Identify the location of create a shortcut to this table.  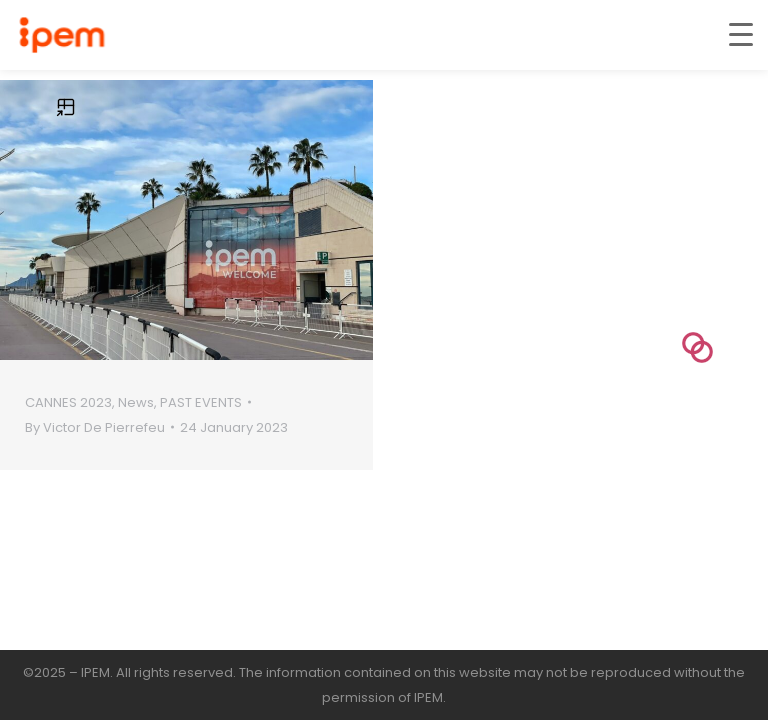
(66, 107).